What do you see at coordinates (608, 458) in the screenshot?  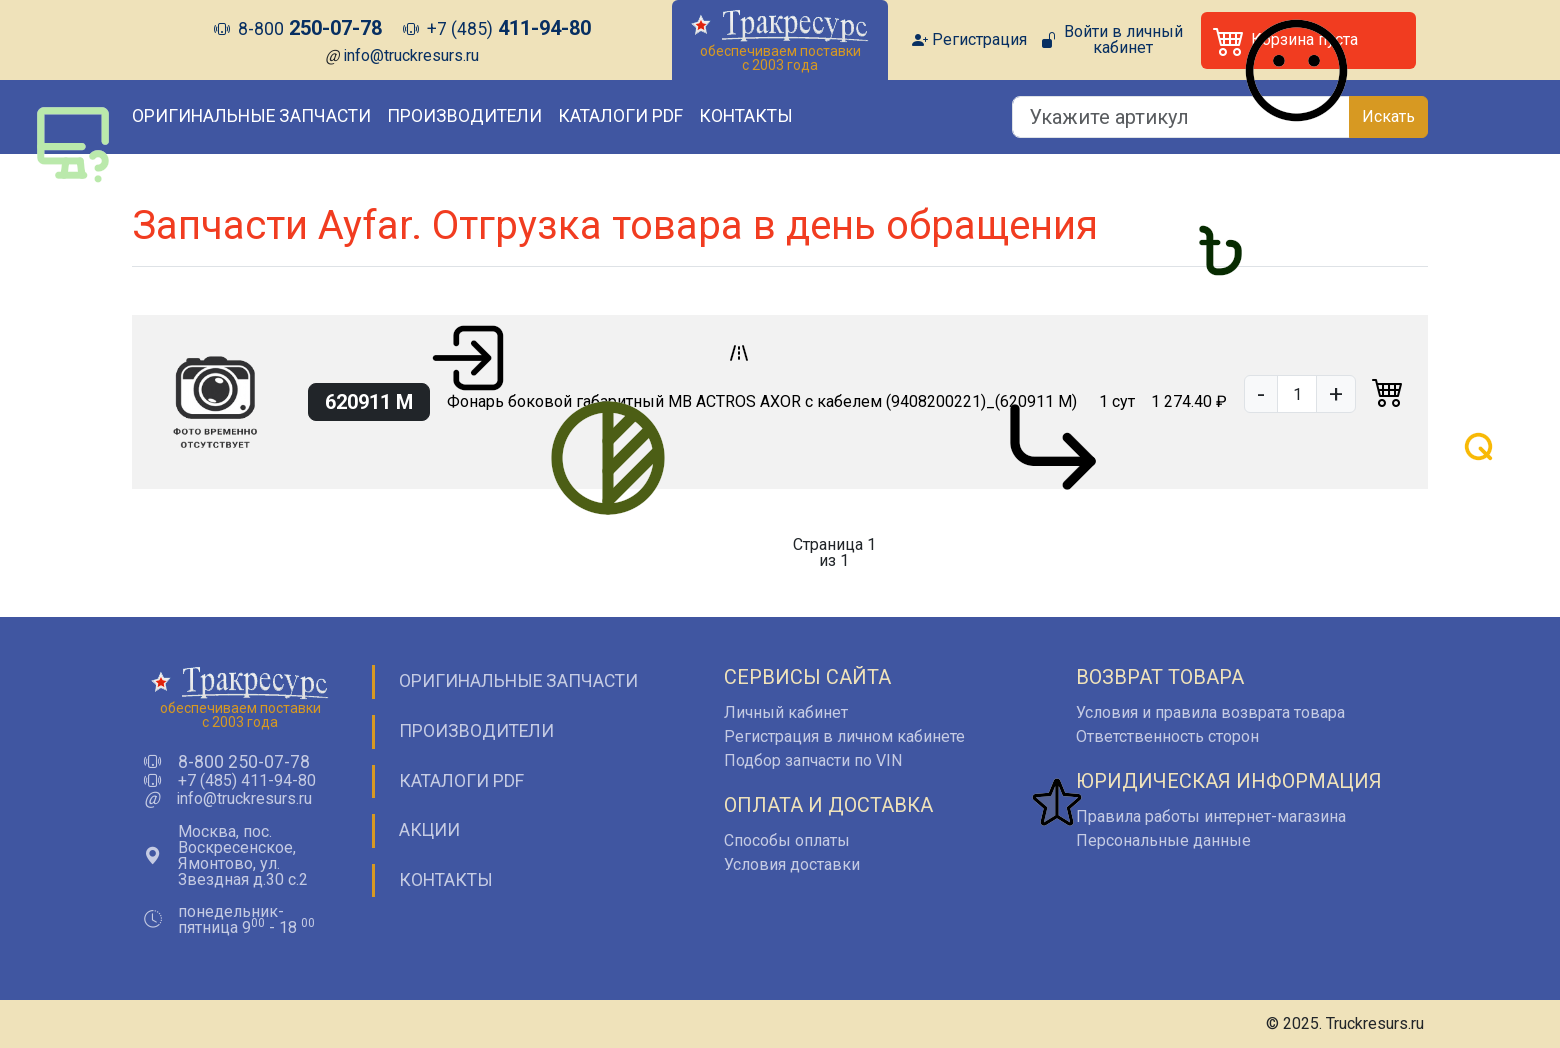 I see `adjust screen brightness settings` at bounding box center [608, 458].